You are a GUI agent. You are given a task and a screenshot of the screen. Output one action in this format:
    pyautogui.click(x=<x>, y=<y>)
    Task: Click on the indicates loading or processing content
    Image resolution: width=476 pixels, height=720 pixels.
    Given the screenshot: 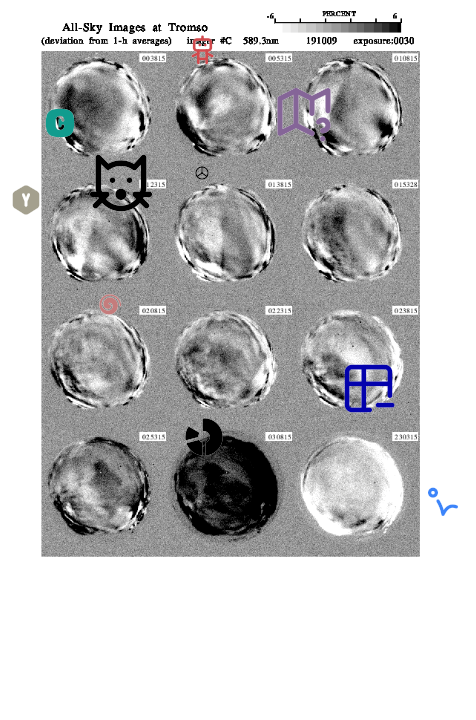 What is the action you would take?
    pyautogui.click(x=109, y=304)
    